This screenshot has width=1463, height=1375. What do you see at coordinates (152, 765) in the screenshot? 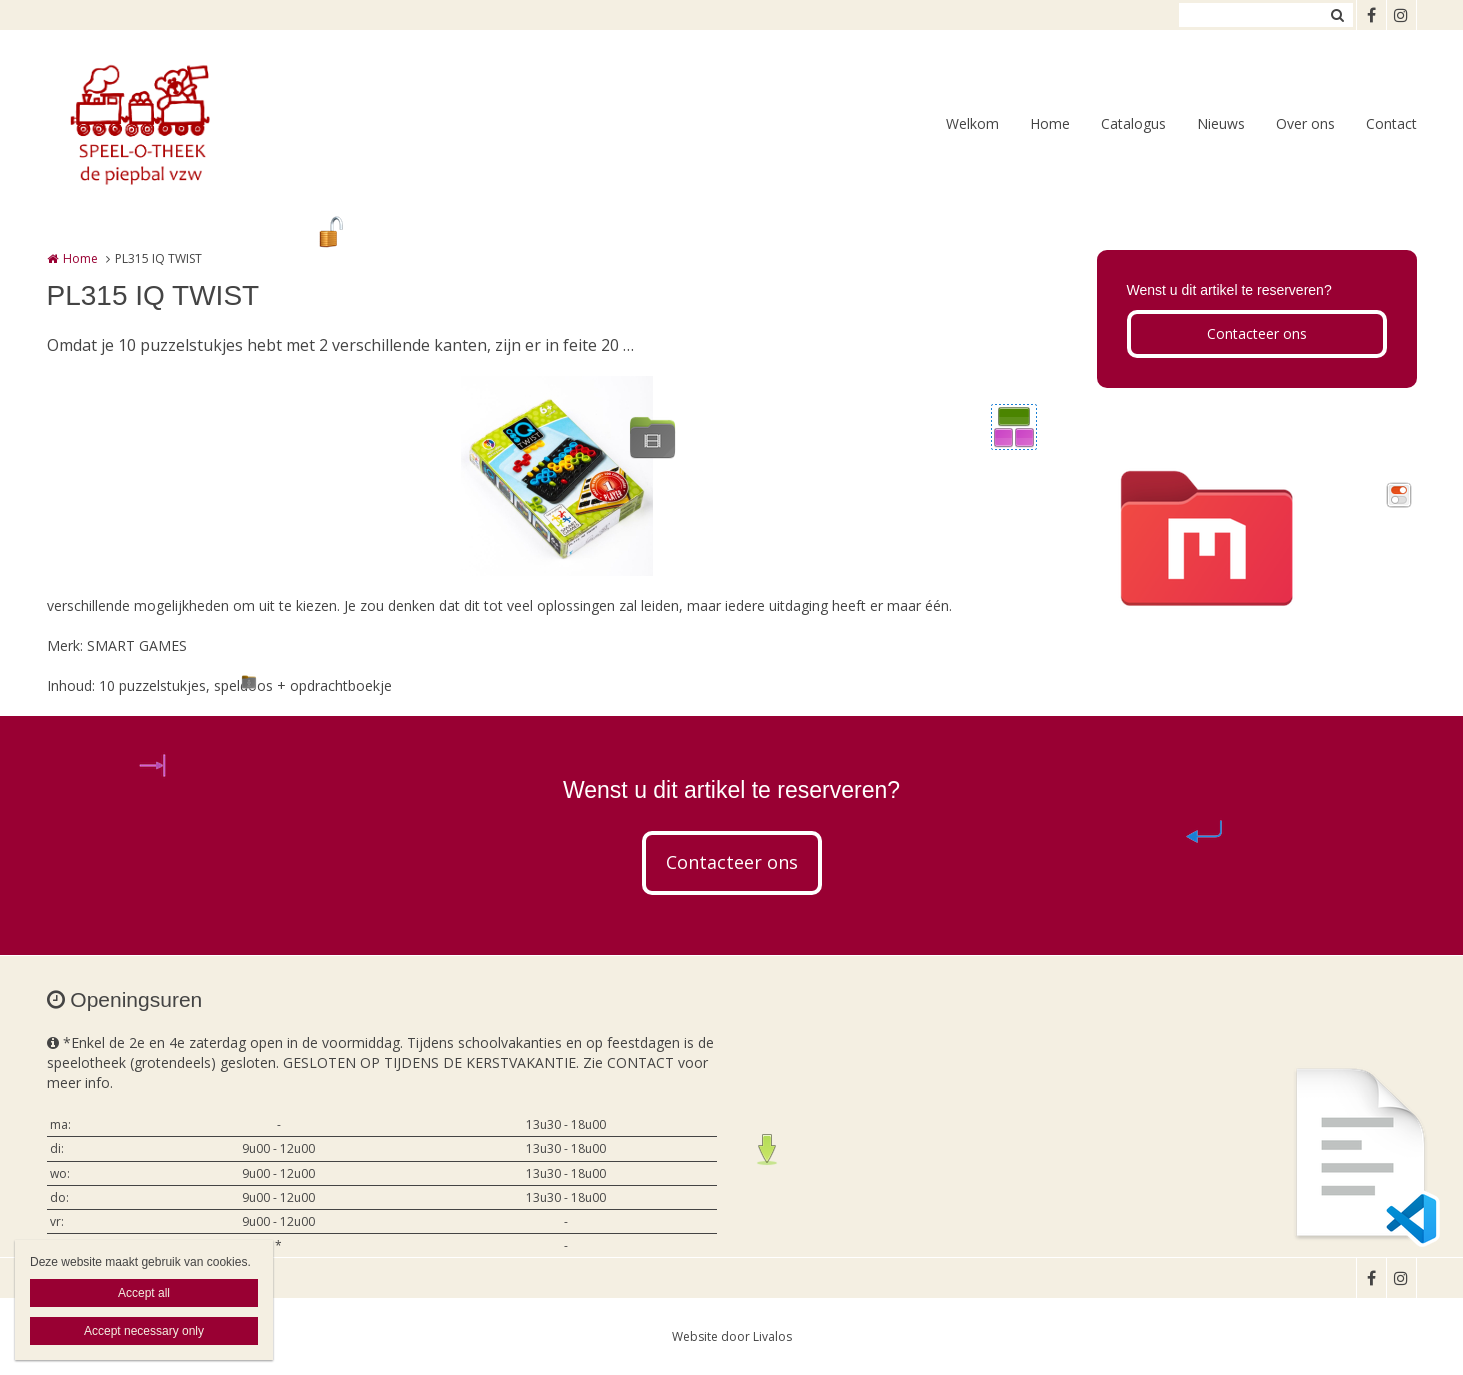
I see `go to the last item or page` at bounding box center [152, 765].